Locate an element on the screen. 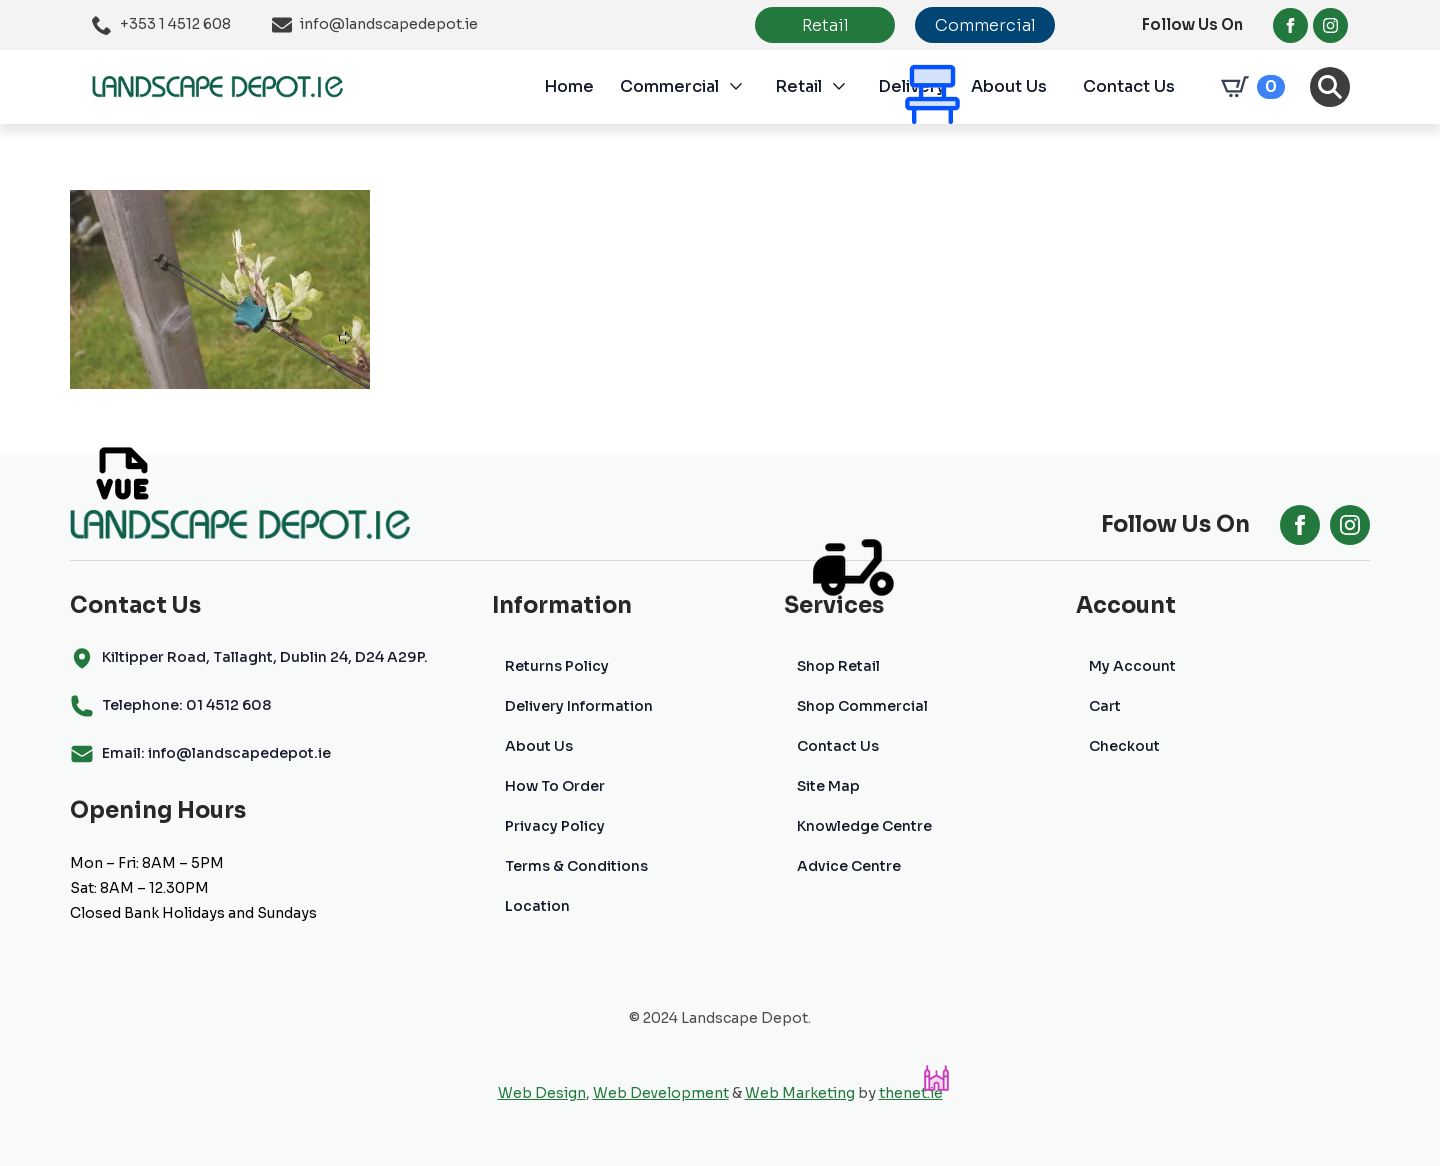 This screenshot has height=1166, width=1440. navigate to the next item or step is located at coordinates (345, 338).